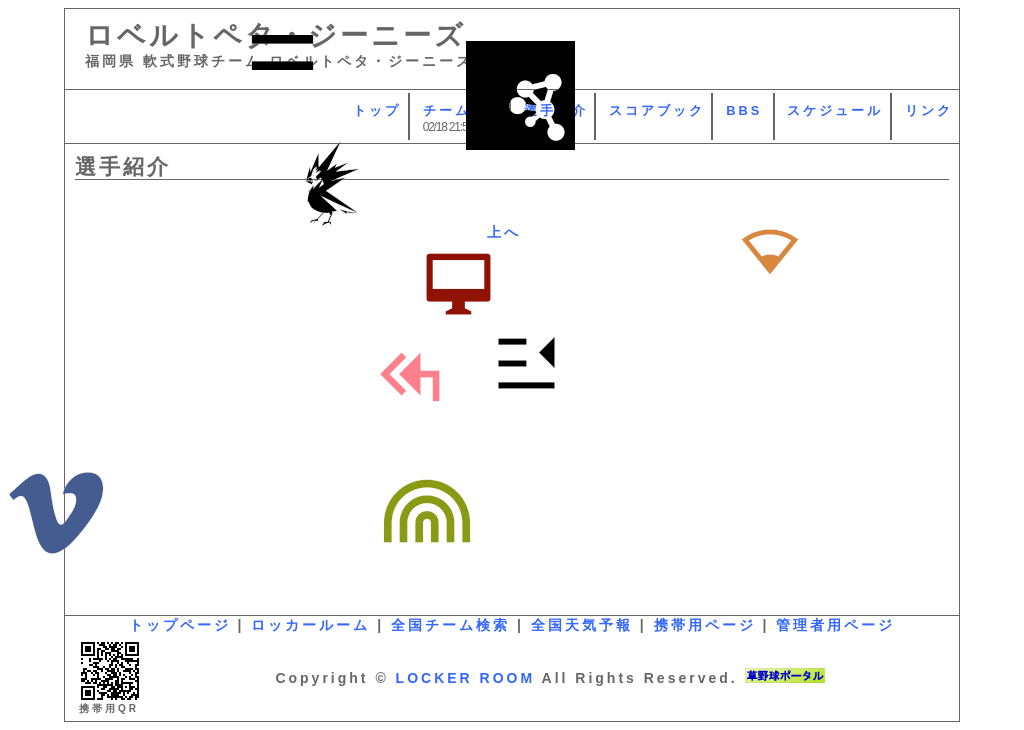 The width and height of the screenshot is (1024, 730). Describe the element at coordinates (458, 282) in the screenshot. I see `mac desktop or imac device` at that location.